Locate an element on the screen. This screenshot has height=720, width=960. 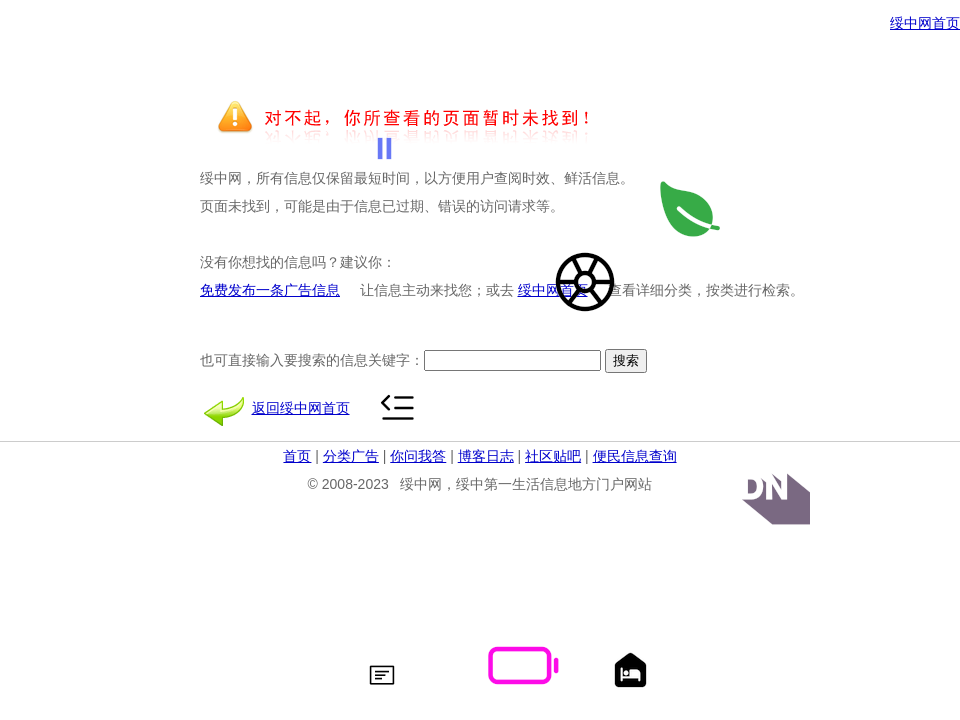
find nearby overnight accommodations is located at coordinates (630, 669).